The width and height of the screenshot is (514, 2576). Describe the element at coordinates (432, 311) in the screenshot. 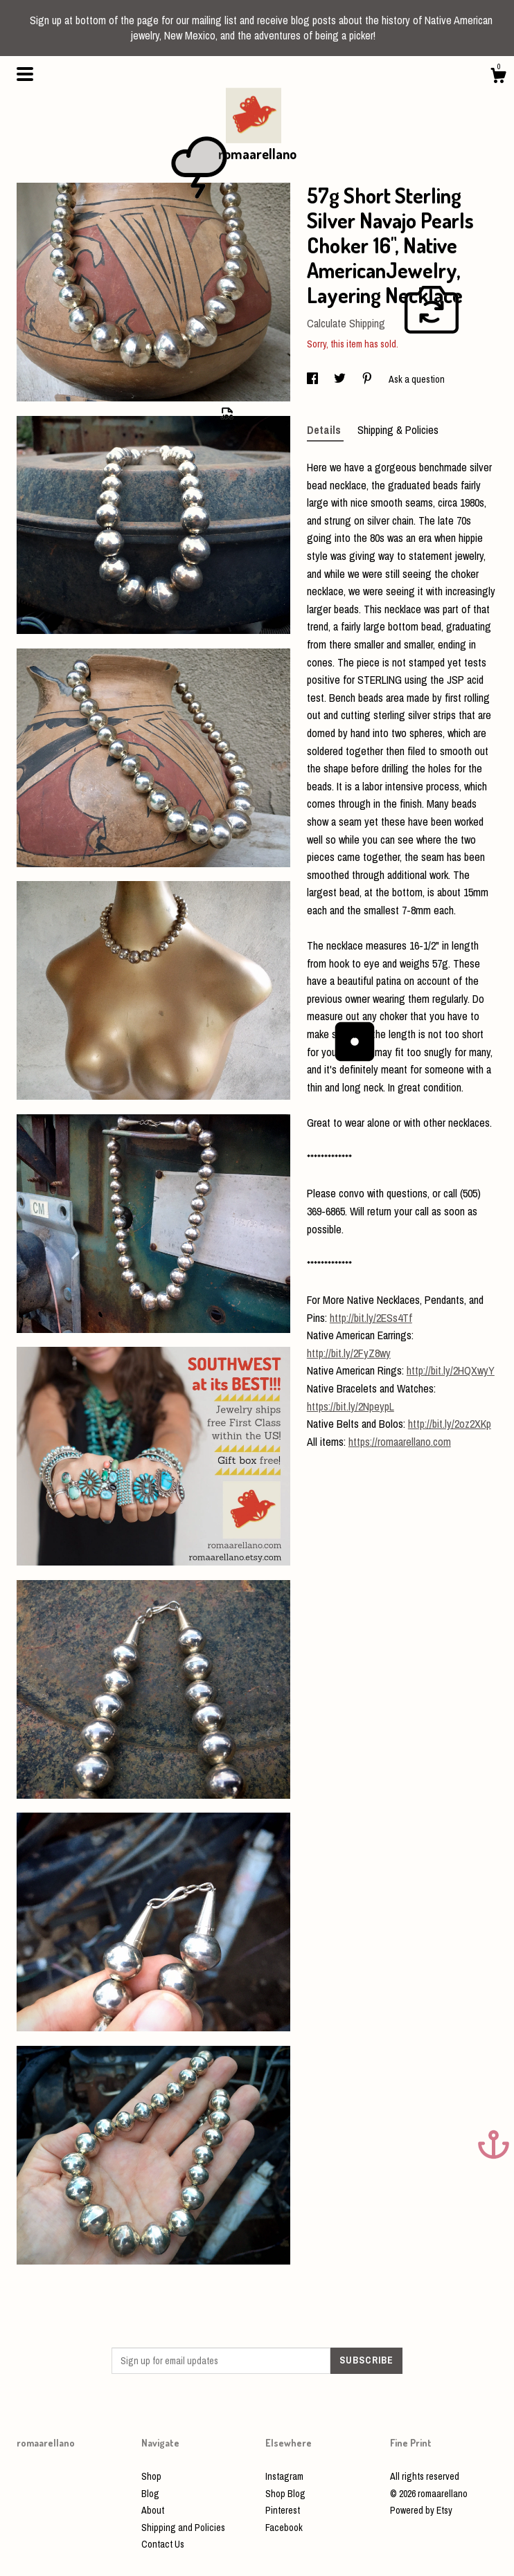

I see `switch between front and rear camera` at that location.